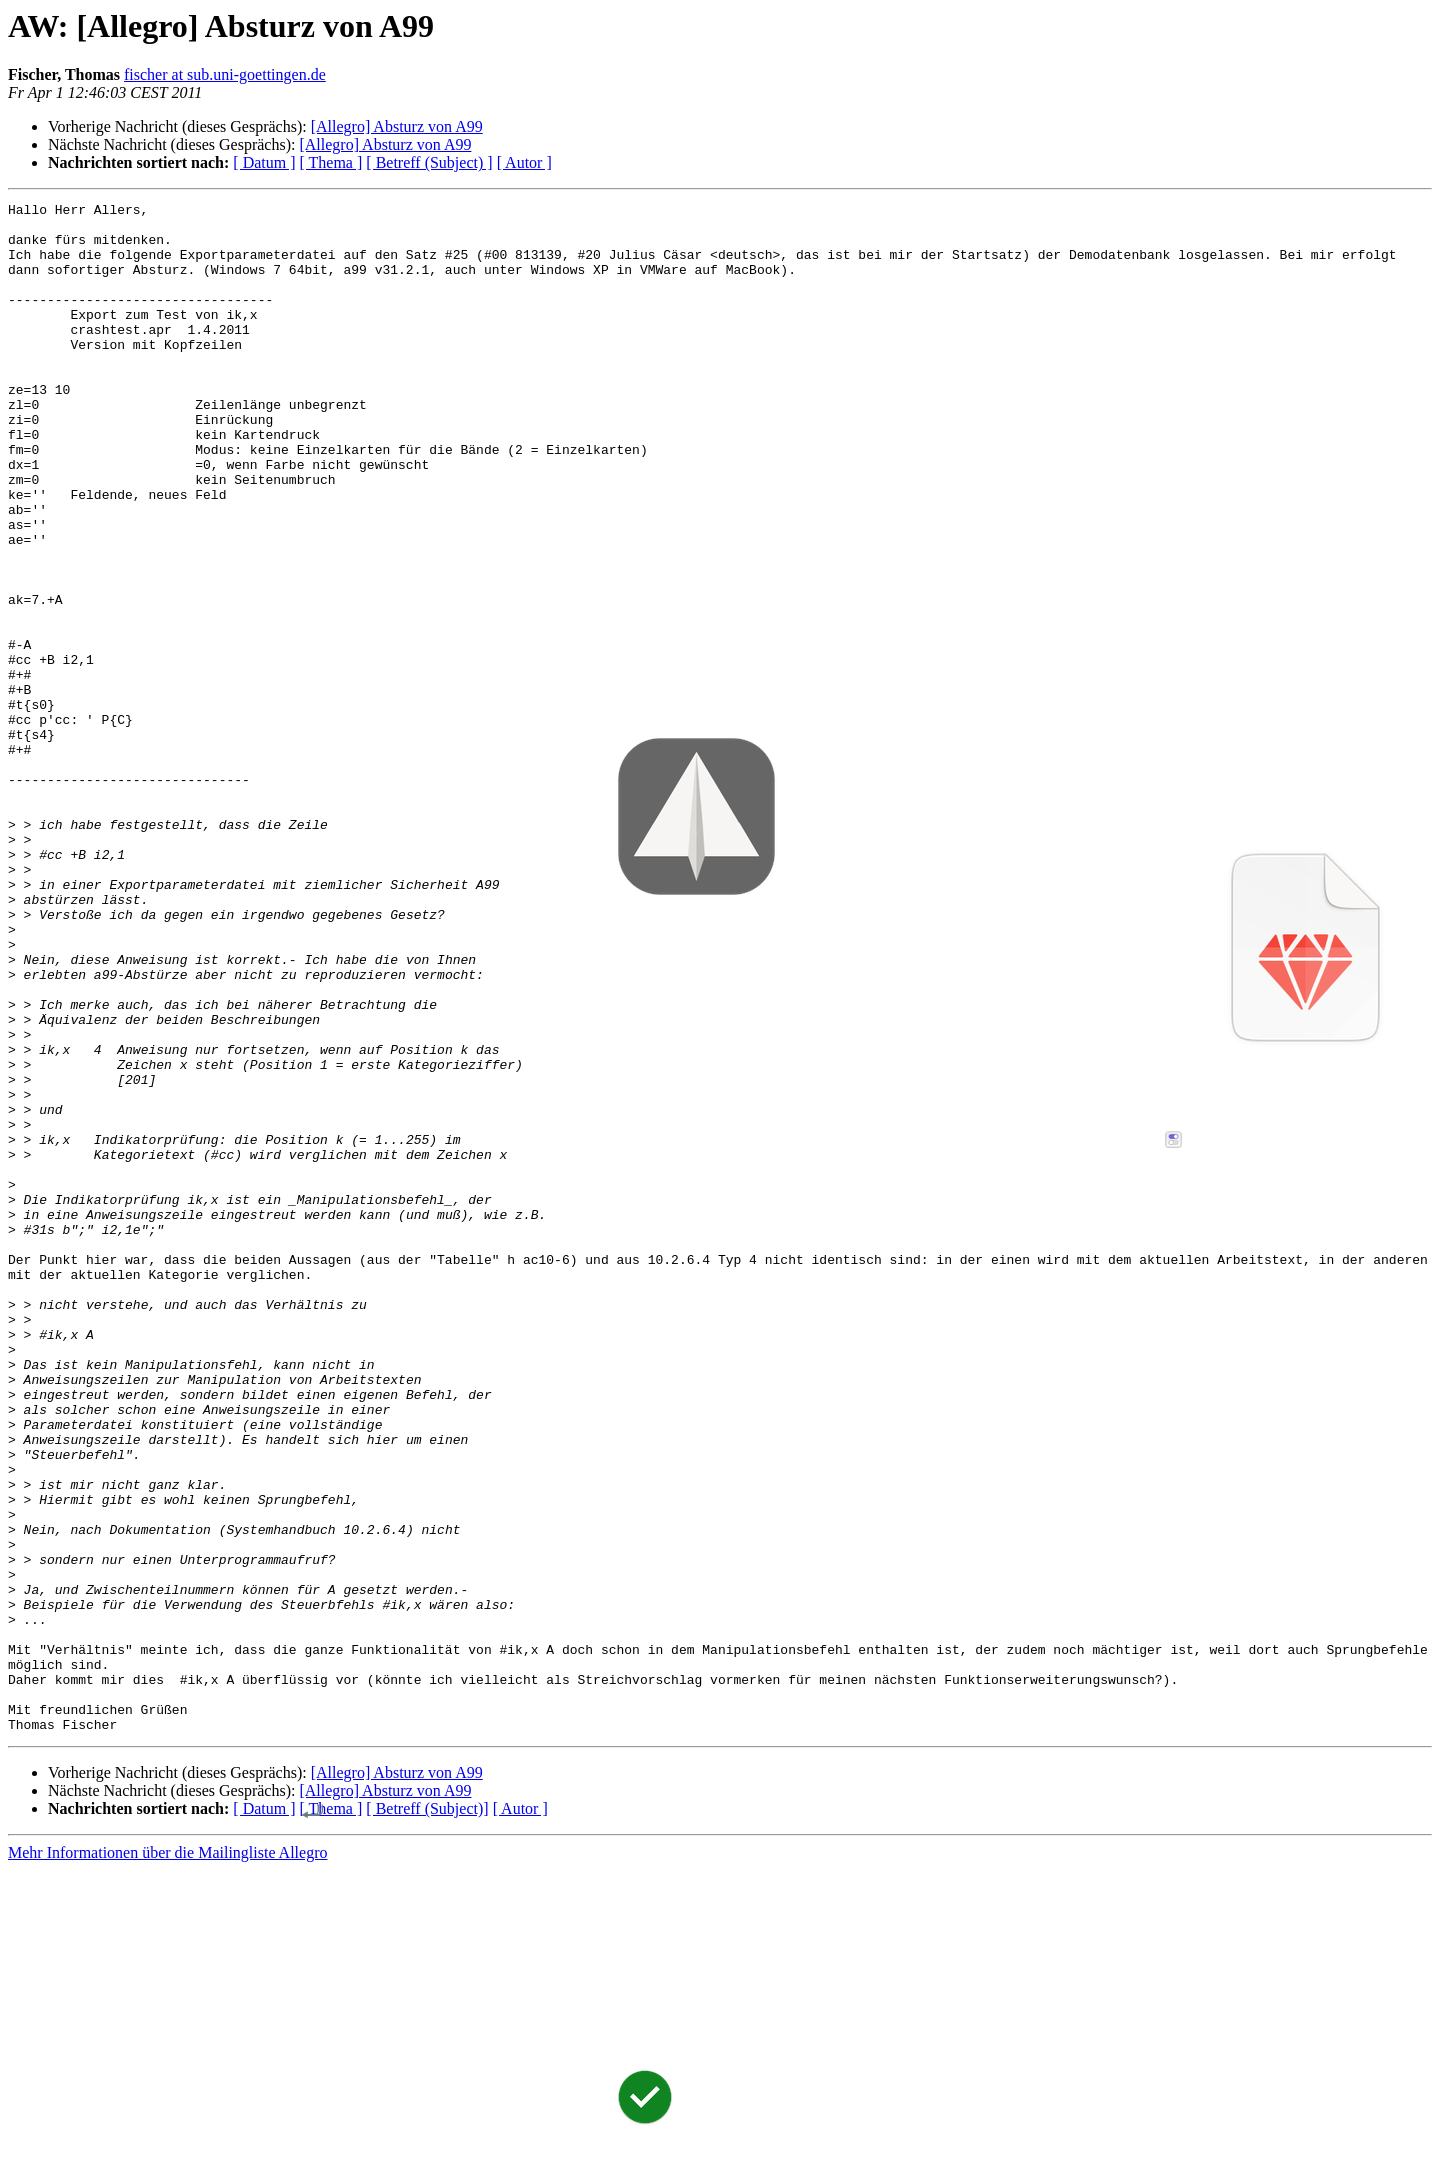 Image resolution: width=1440 pixels, height=2176 pixels. What do you see at coordinates (1305, 947) in the screenshot?
I see `a ruby programming language source file` at bounding box center [1305, 947].